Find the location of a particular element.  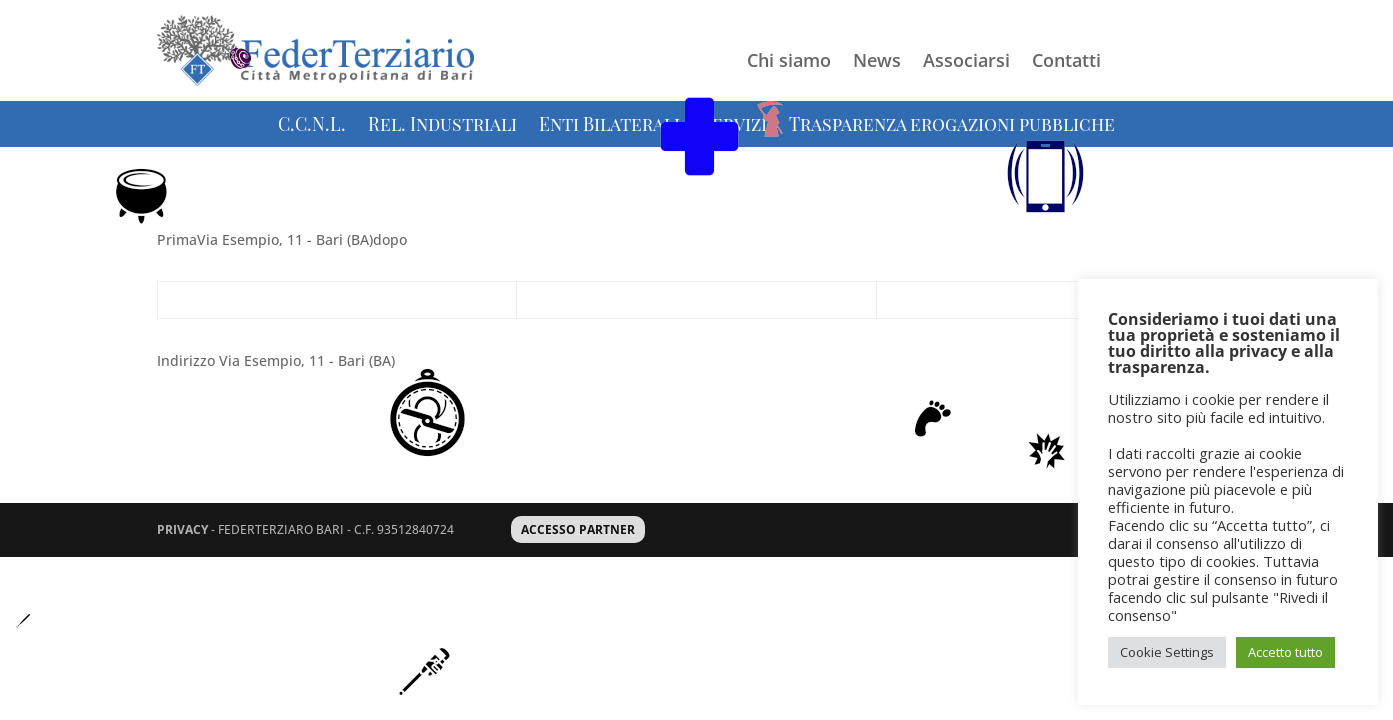

access baseball or batting-related content is located at coordinates (23, 621).